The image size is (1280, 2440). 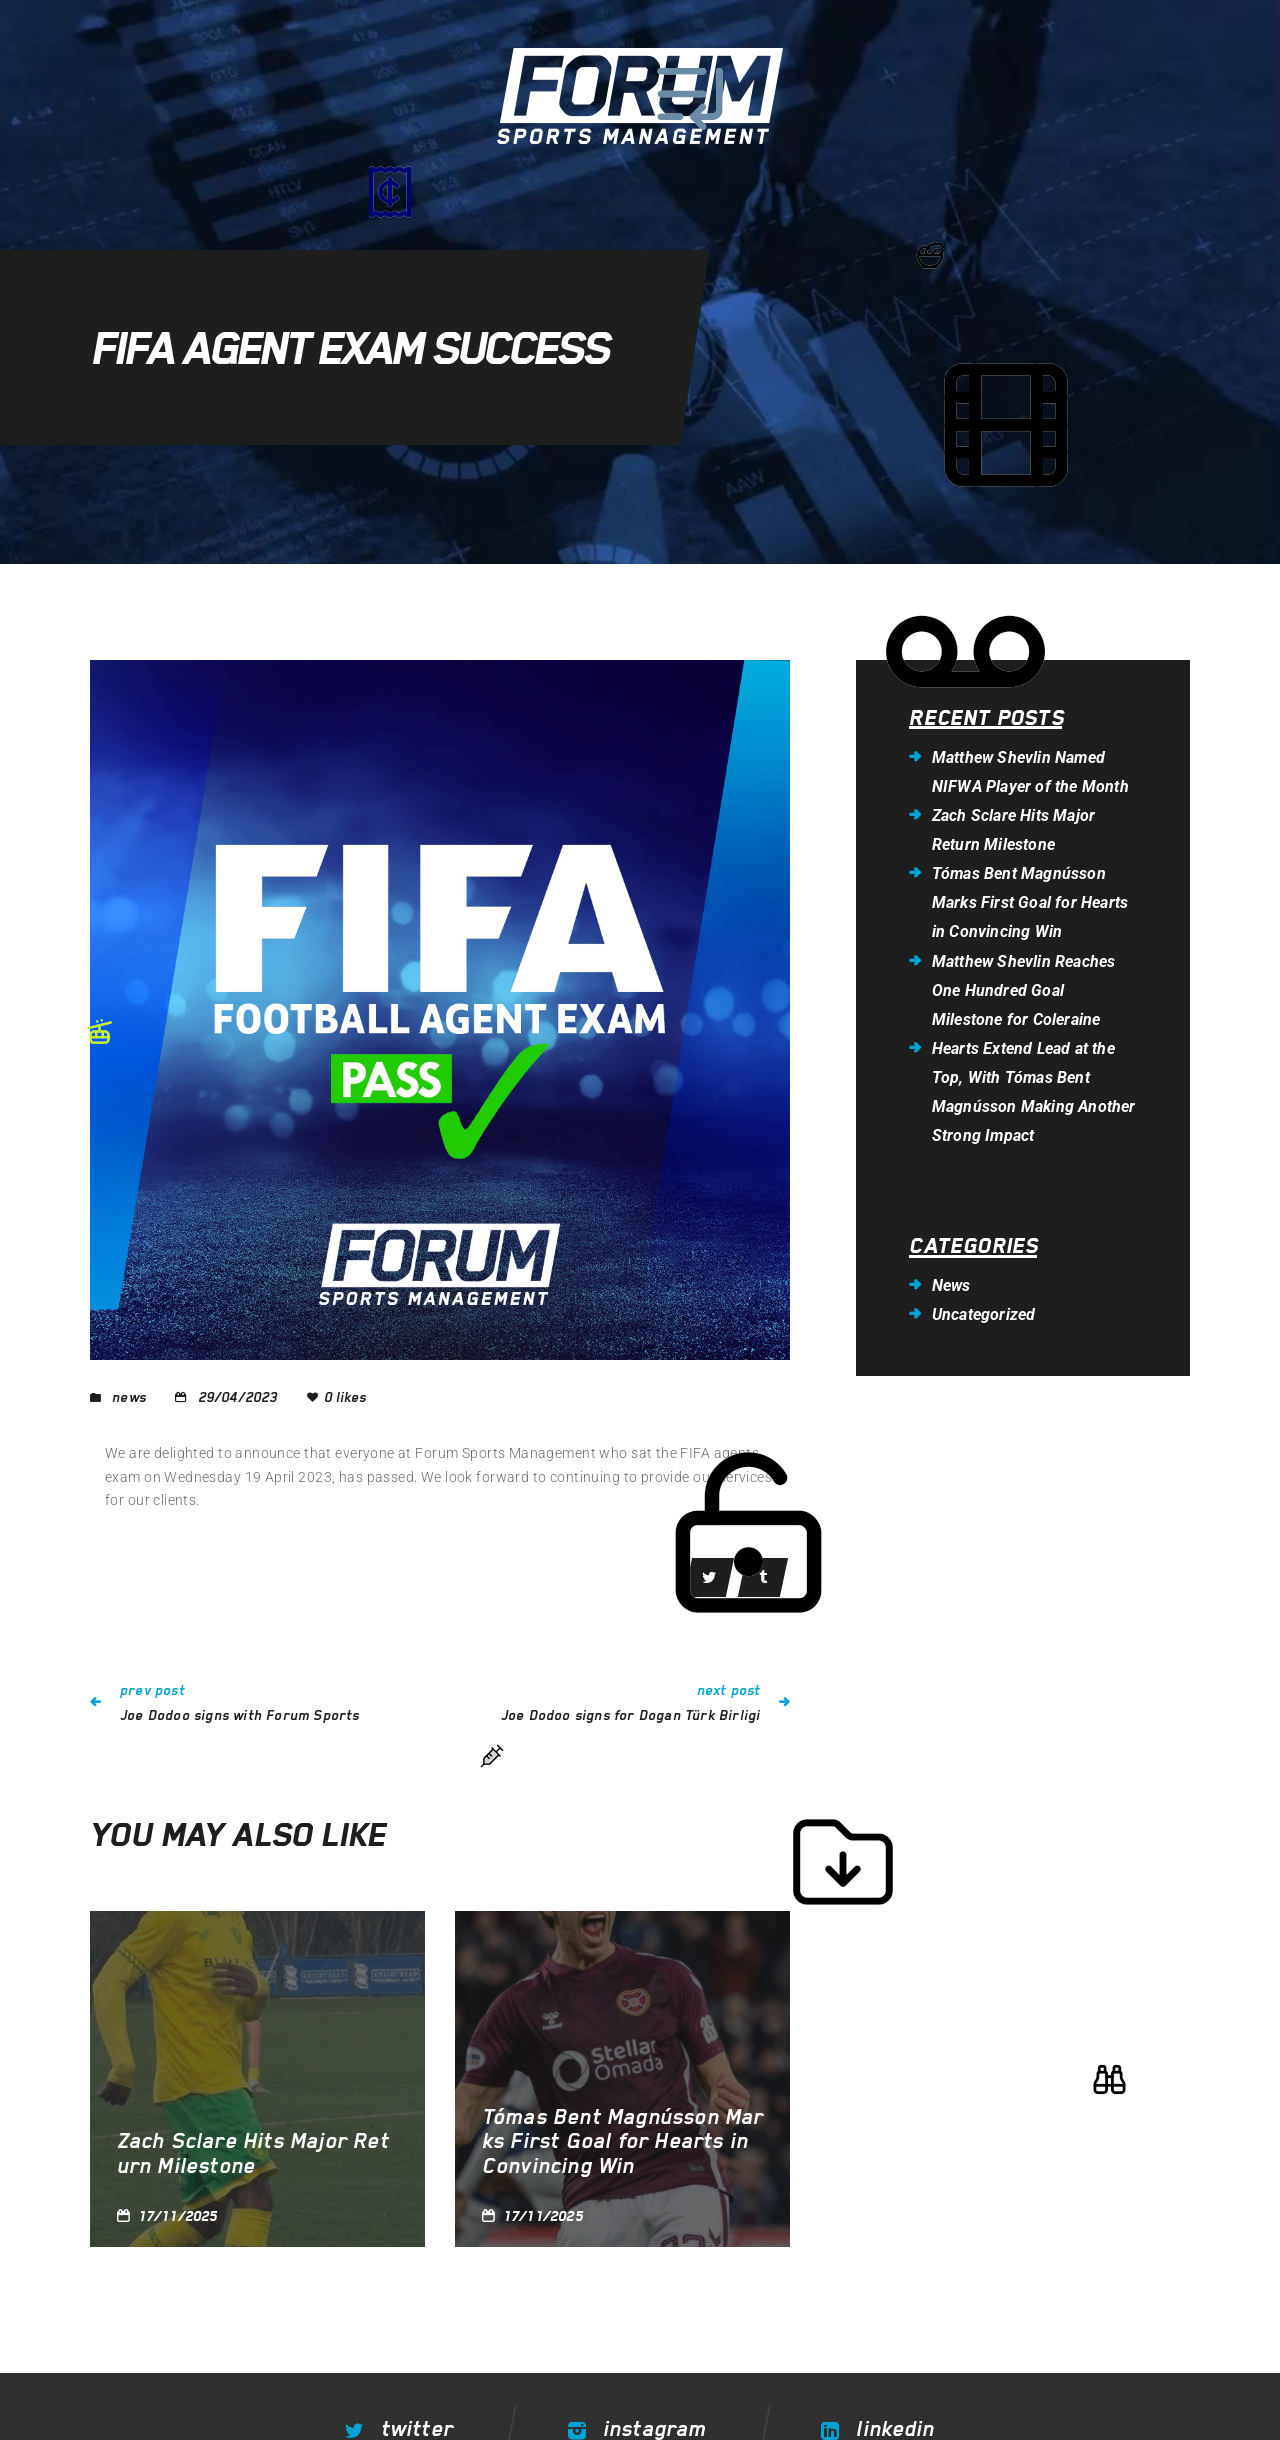 What do you see at coordinates (843, 1862) in the screenshot?
I see `download files to folder` at bounding box center [843, 1862].